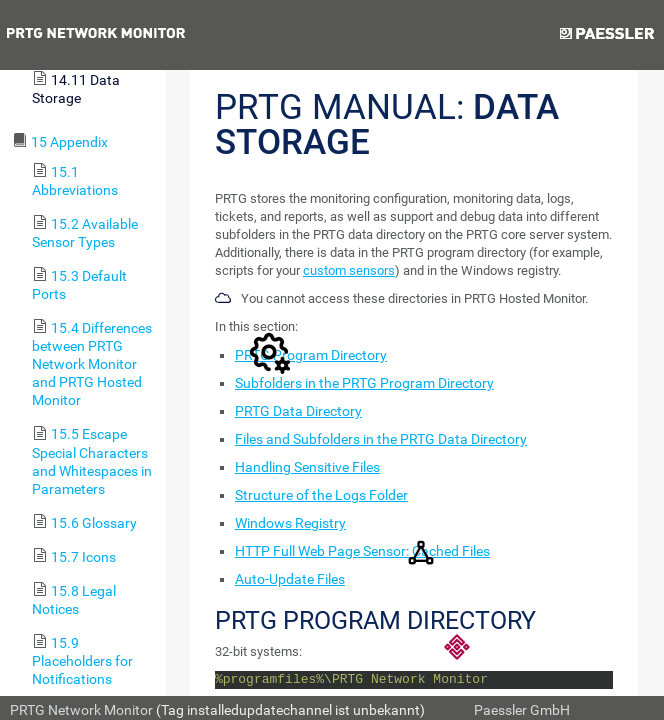 Image resolution: width=664 pixels, height=720 pixels. I want to click on create a triangle shape in vector editing mode, so click(421, 552).